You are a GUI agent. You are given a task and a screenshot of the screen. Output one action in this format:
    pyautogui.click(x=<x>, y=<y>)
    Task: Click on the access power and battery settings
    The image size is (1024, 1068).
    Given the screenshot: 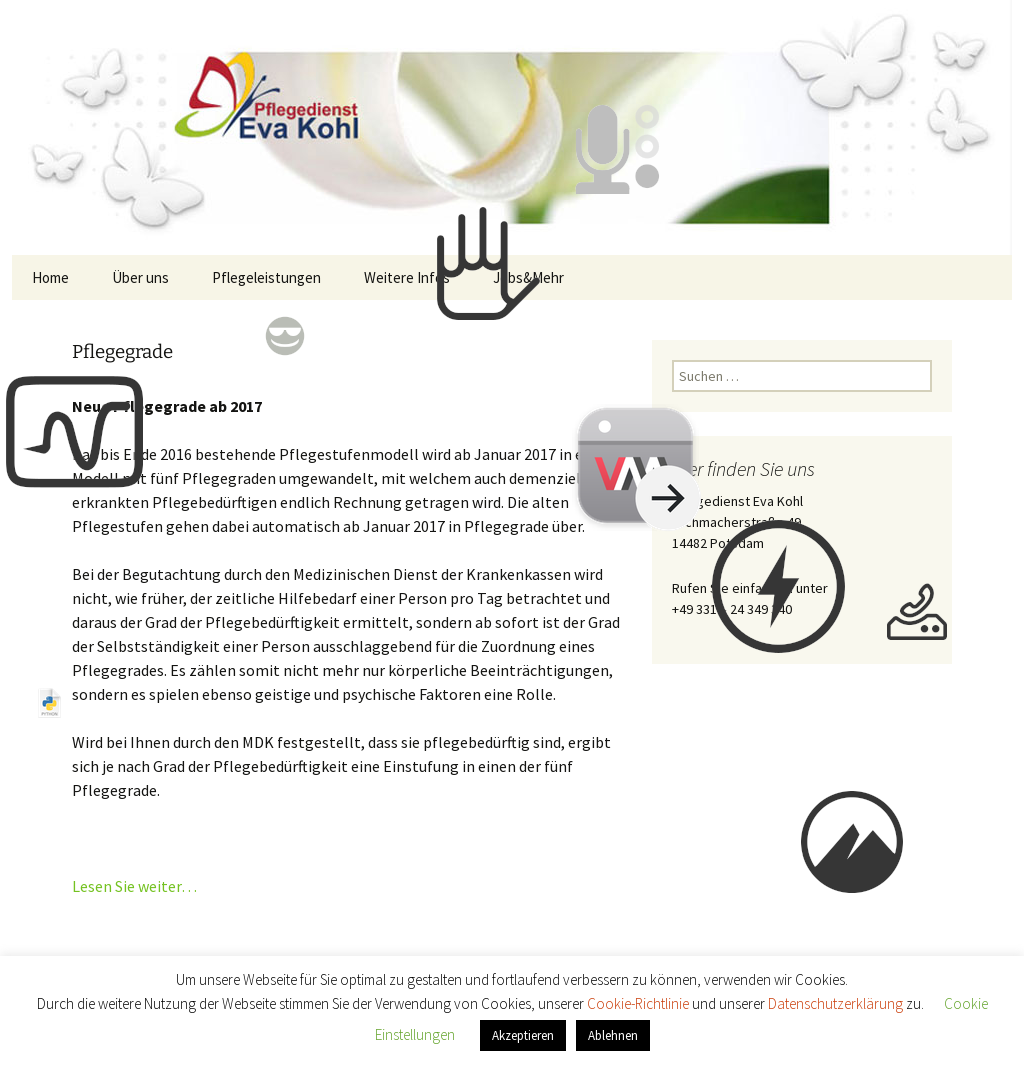 What is the action you would take?
    pyautogui.click(x=778, y=586)
    